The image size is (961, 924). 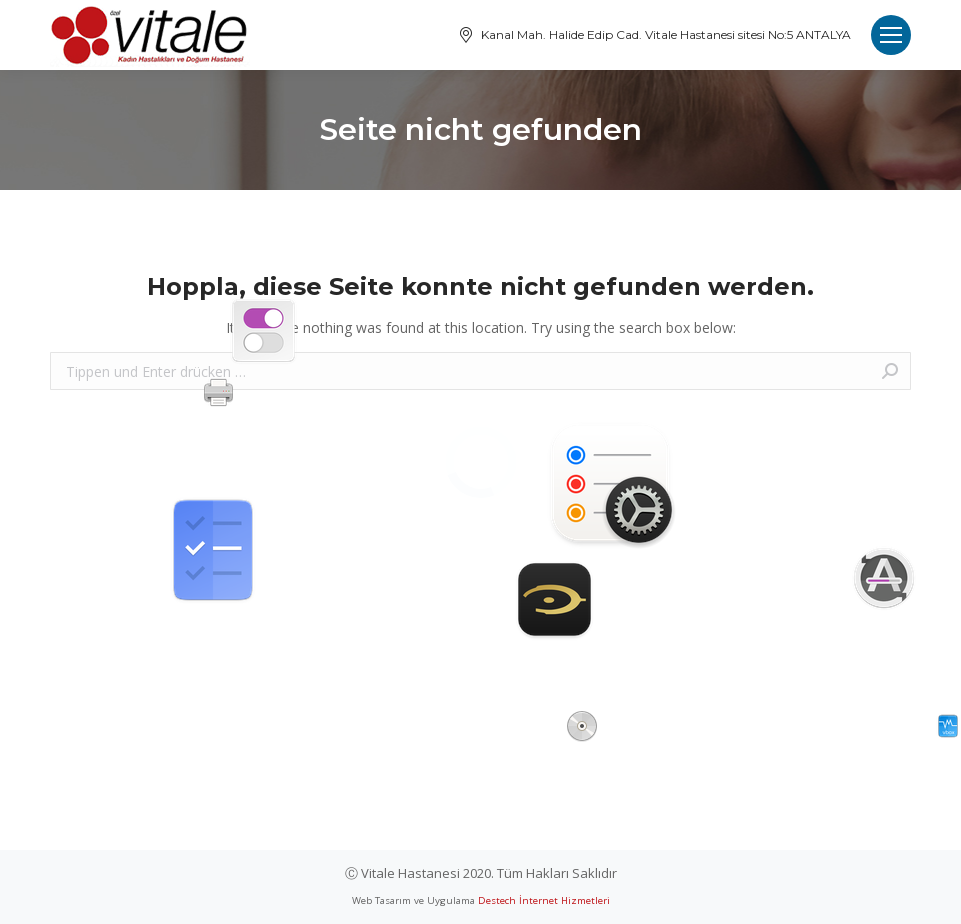 I want to click on open menu editor application, so click(x=610, y=483).